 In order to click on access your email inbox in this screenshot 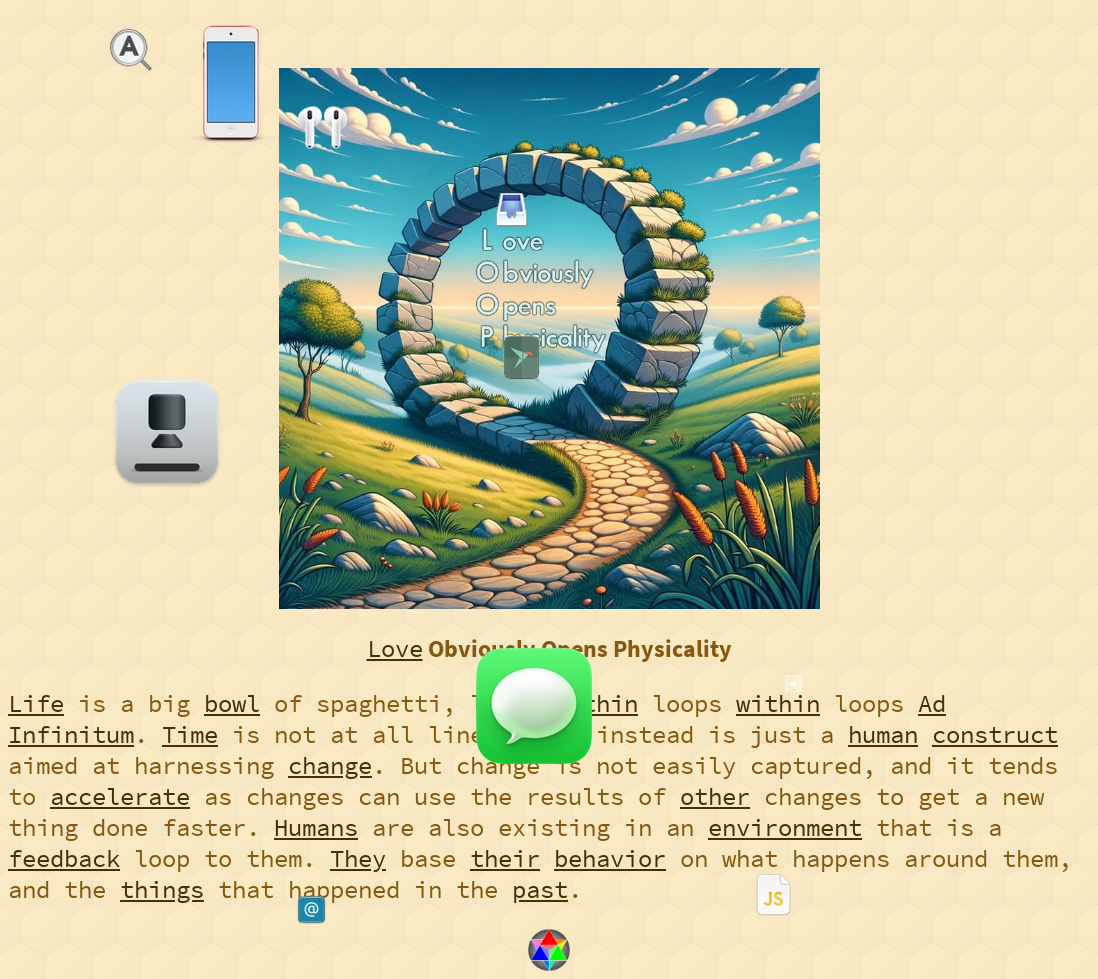, I will do `click(511, 210)`.